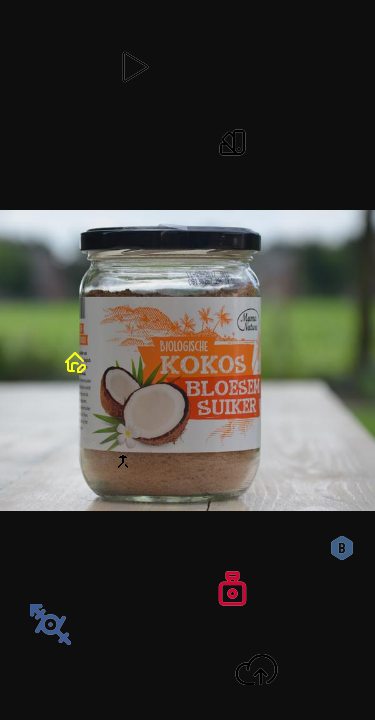  What do you see at coordinates (232, 142) in the screenshot?
I see `select a color from the palette` at bounding box center [232, 142].